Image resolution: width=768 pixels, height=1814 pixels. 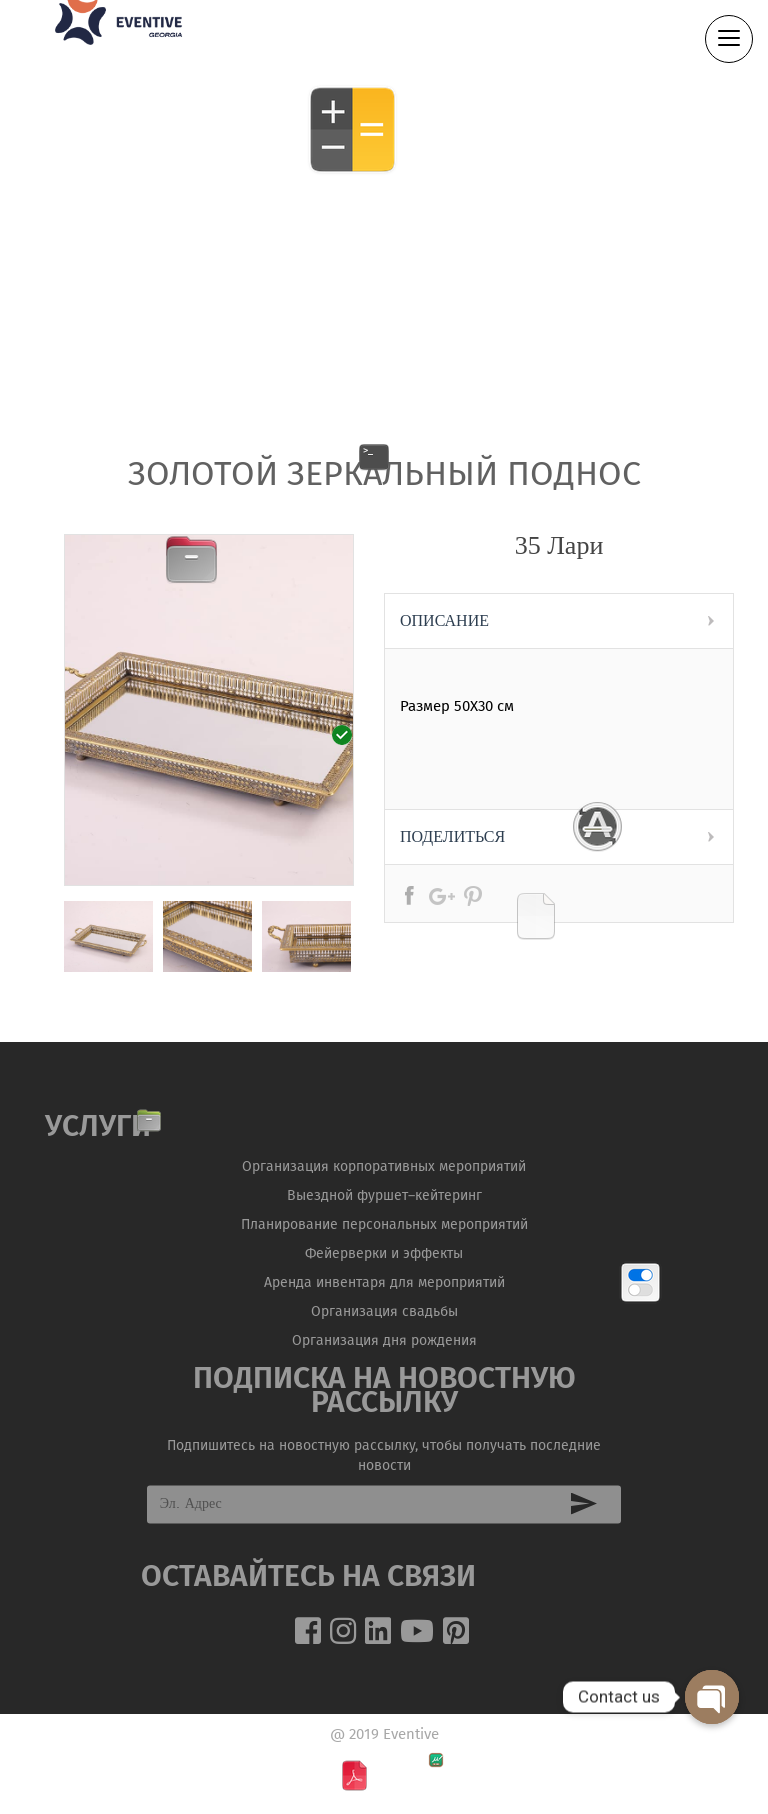 I want to click on open gnome tweaks to customize desktop settings, so click(x=640, y=1282).